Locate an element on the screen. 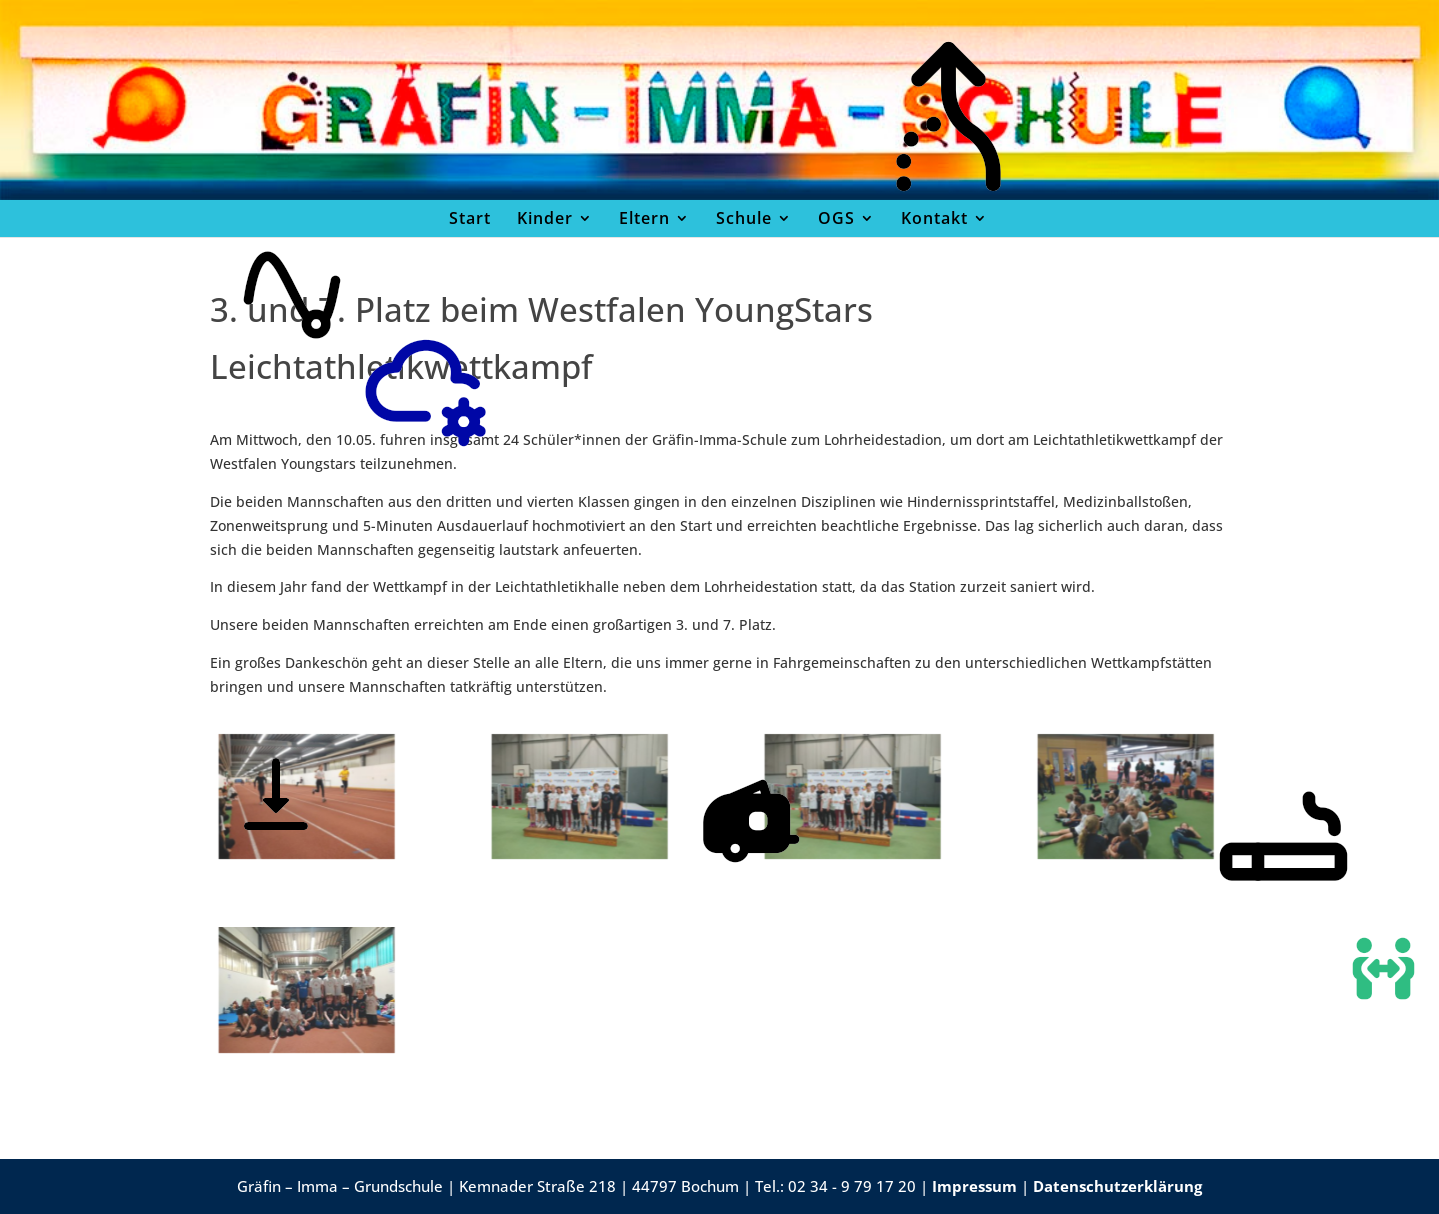 Image resolution: width=1439 pixels, height=1214 pixels. access caravan or RV rental options is located at coordinates (749, 821).